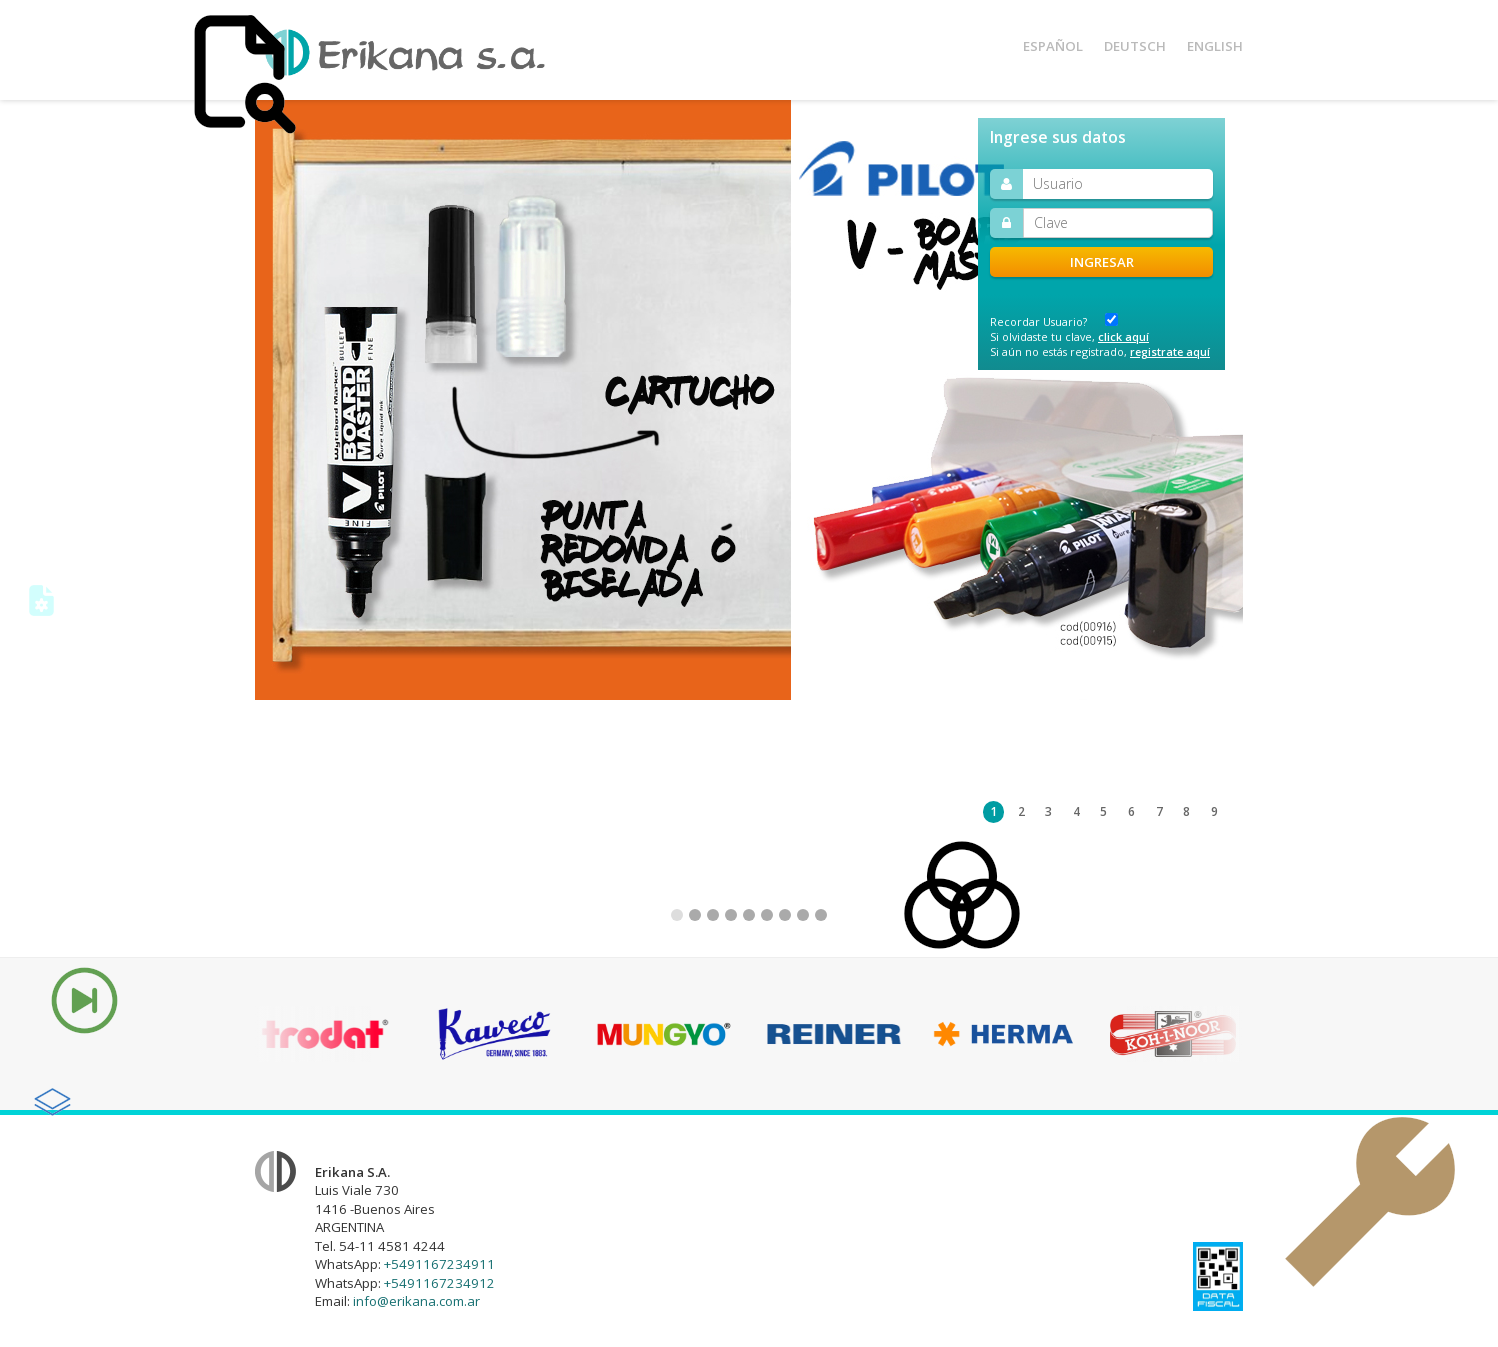 This screenshot has height=1347, width=1498. What do you see at coordinates (41, 600) in the screenshot?
I see `access file settings or preferences` at bounding box center [41, 600].